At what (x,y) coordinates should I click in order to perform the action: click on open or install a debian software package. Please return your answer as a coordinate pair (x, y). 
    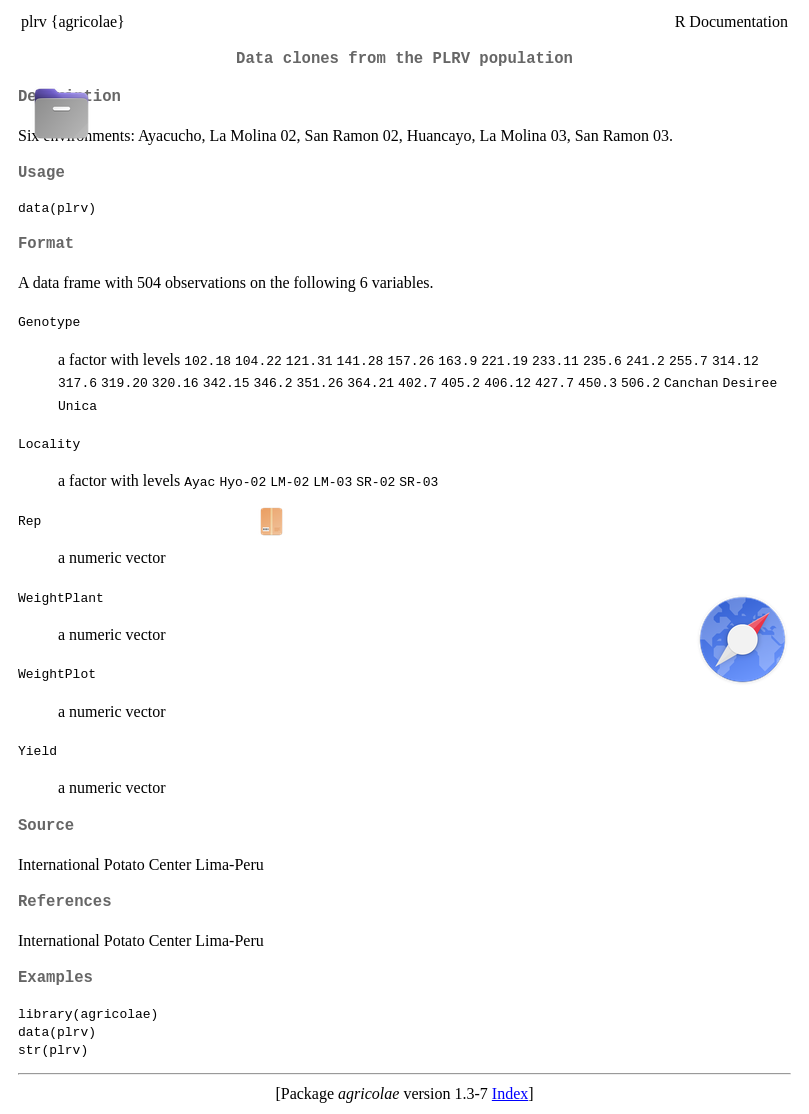
    Looking at the image, I should click on (271, 521).